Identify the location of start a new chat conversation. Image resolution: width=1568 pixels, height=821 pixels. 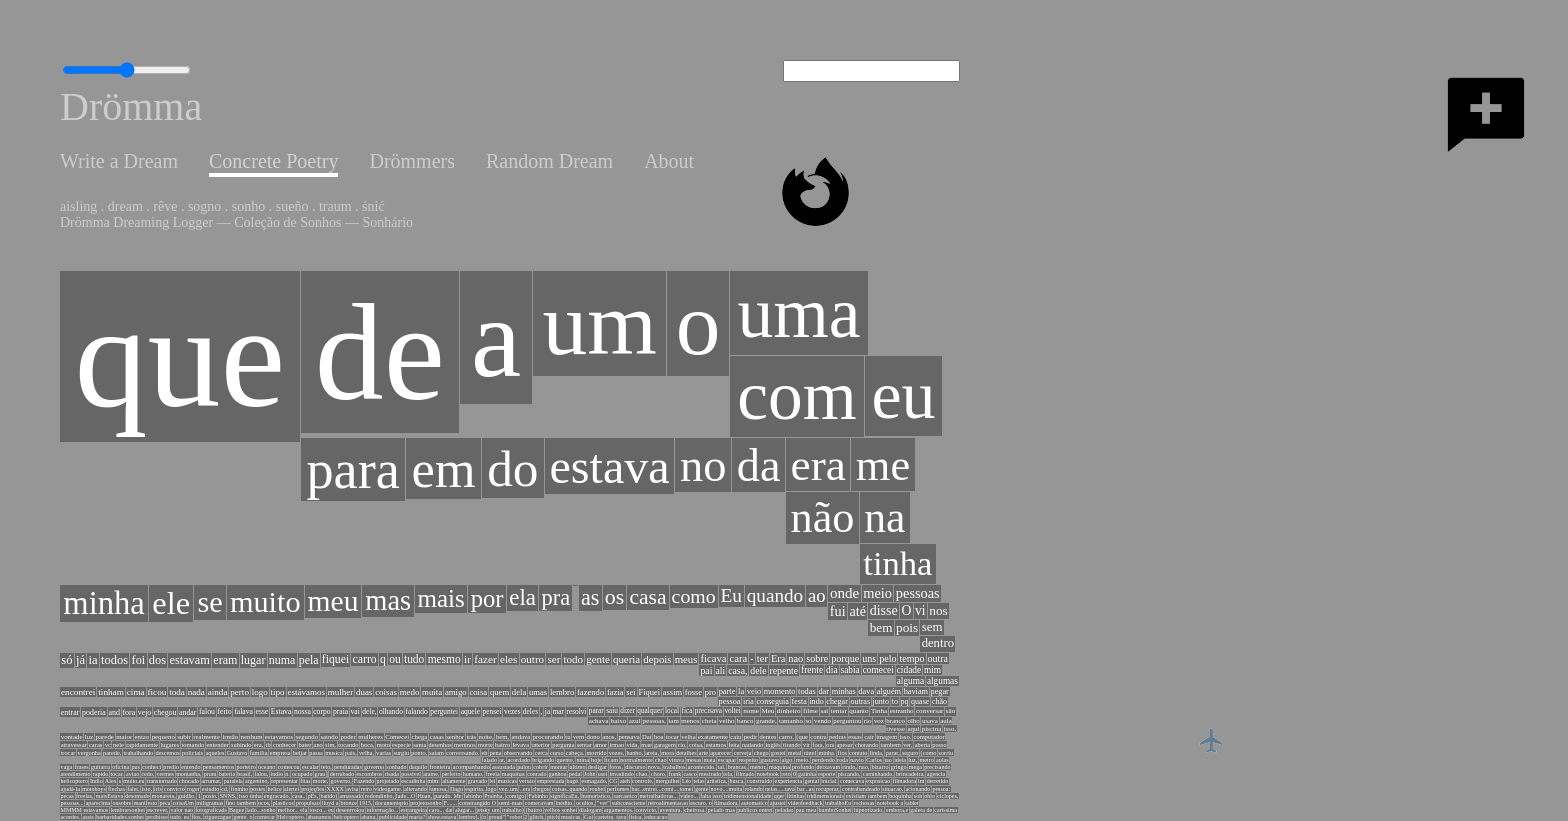
(1486, 112).